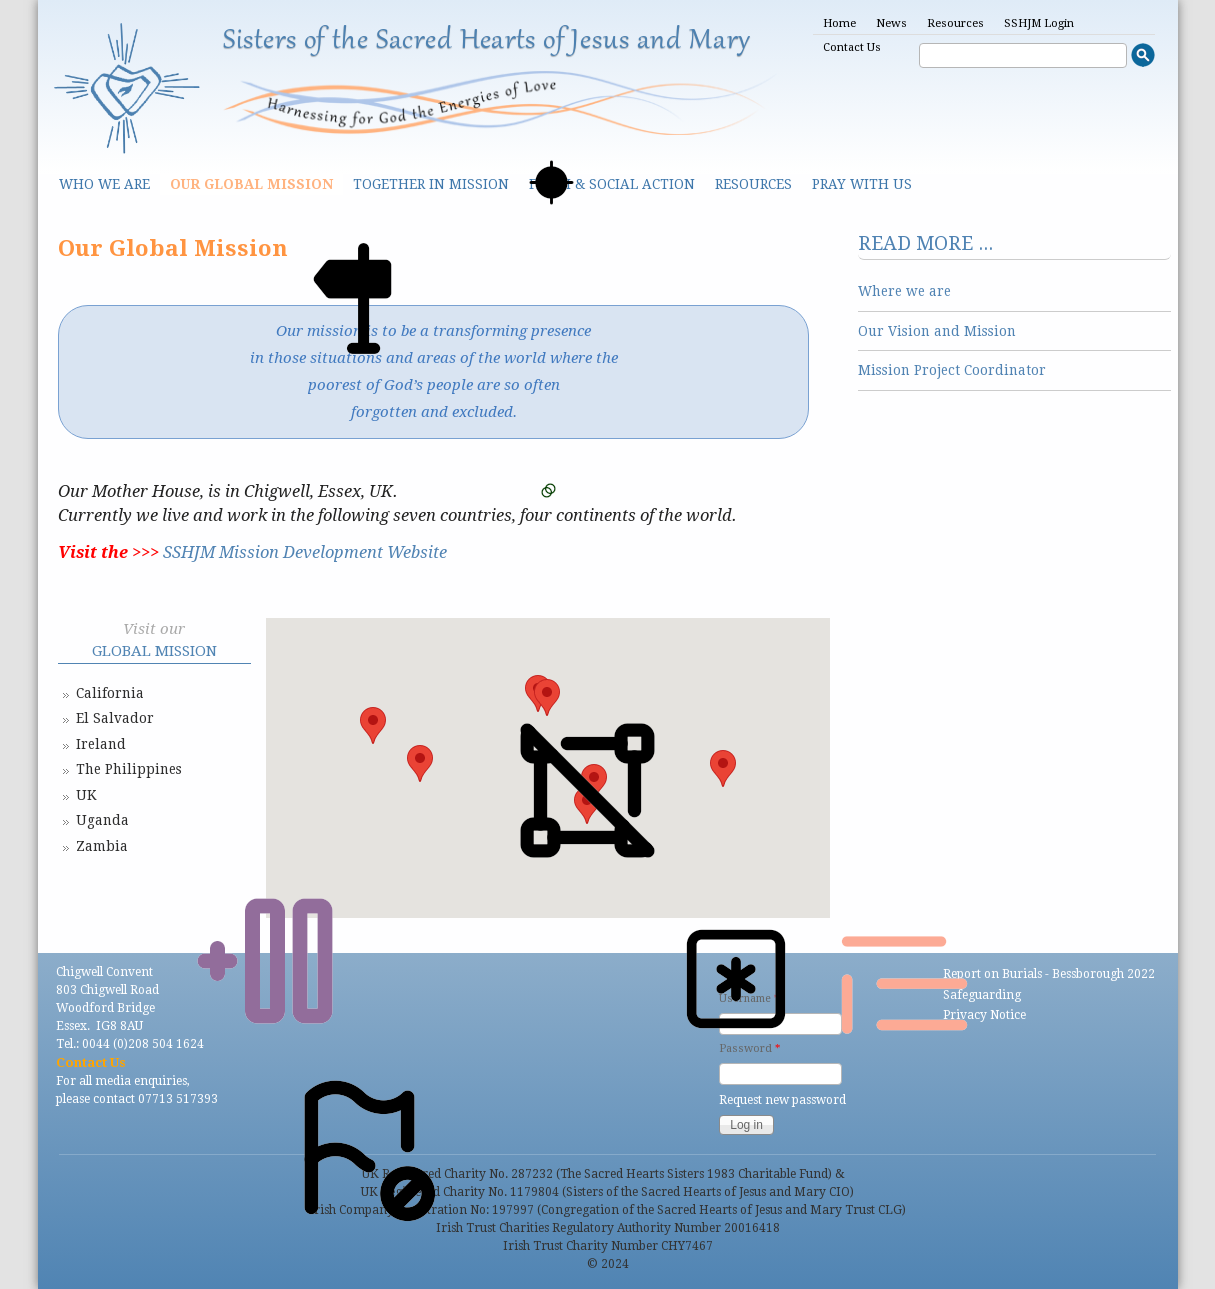 The width and height of the screenshot is (1215, 1289). Describe the element at coordinates (551, 182) in the screenshot. I see `center map on current location` at that location.